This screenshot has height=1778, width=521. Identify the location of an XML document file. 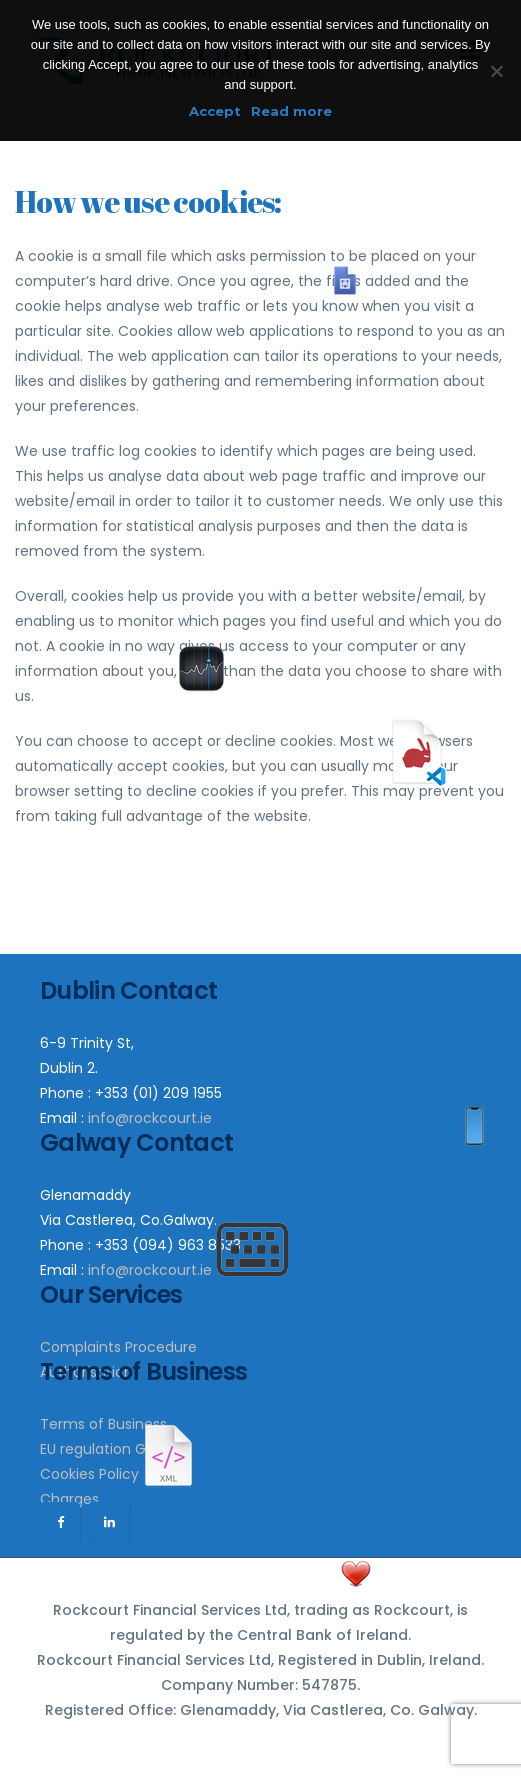
(168, 1456).